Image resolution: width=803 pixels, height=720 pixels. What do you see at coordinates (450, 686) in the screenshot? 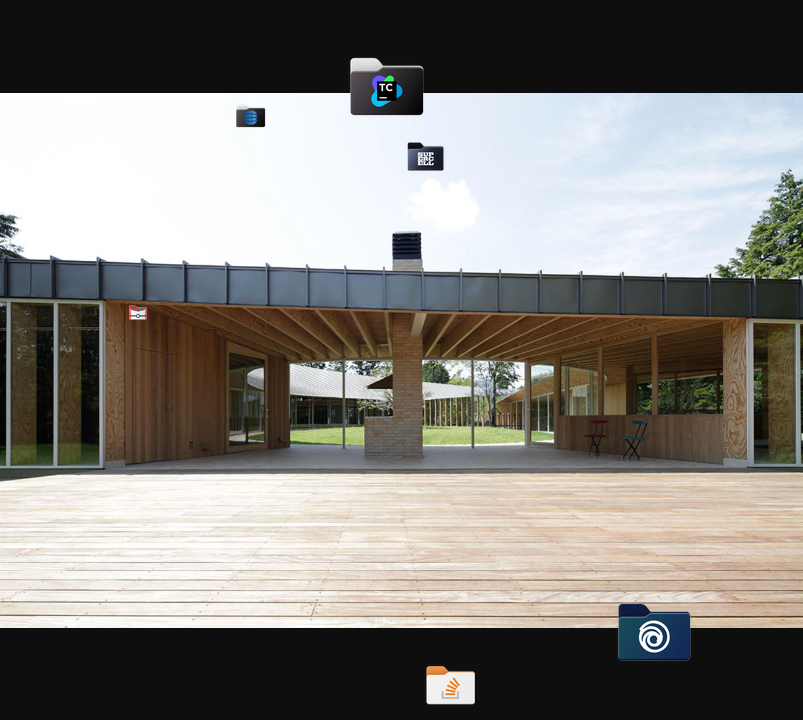
I see `open folder containing stack overflow resources` at bounding box center [450, 686].